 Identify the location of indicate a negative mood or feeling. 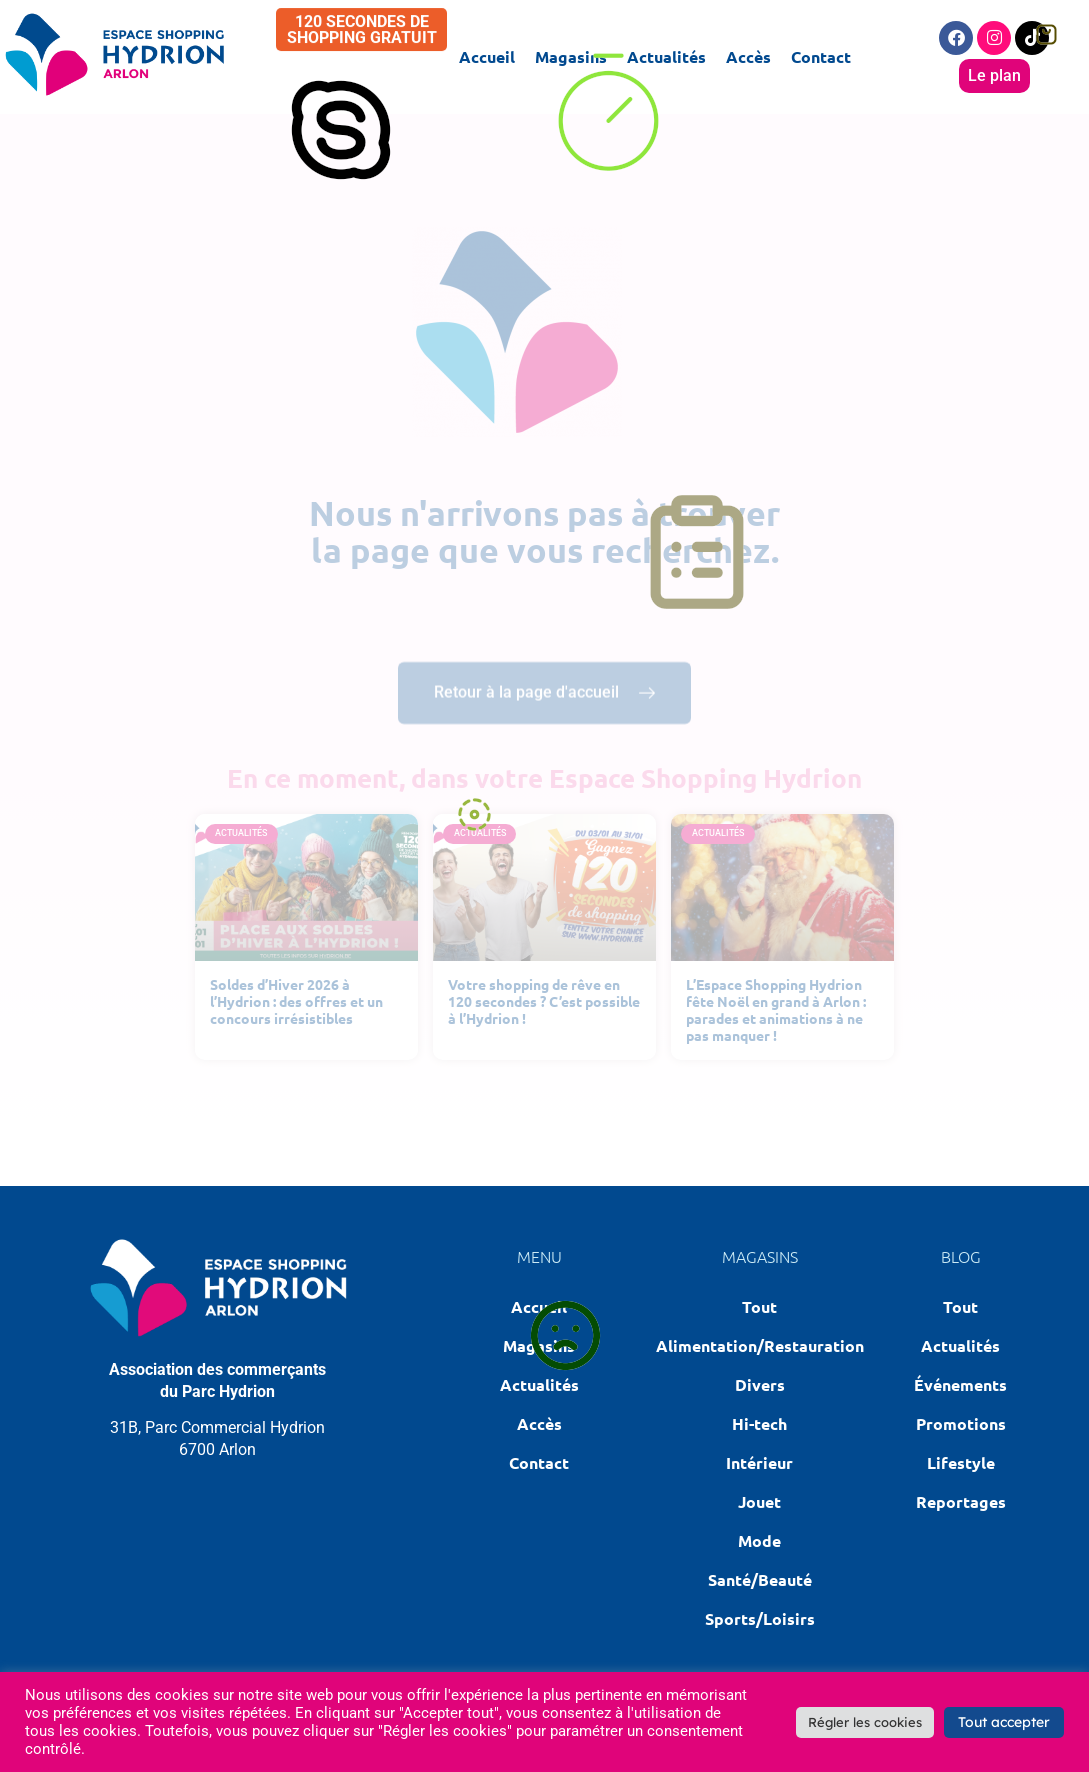
(565, 1335).